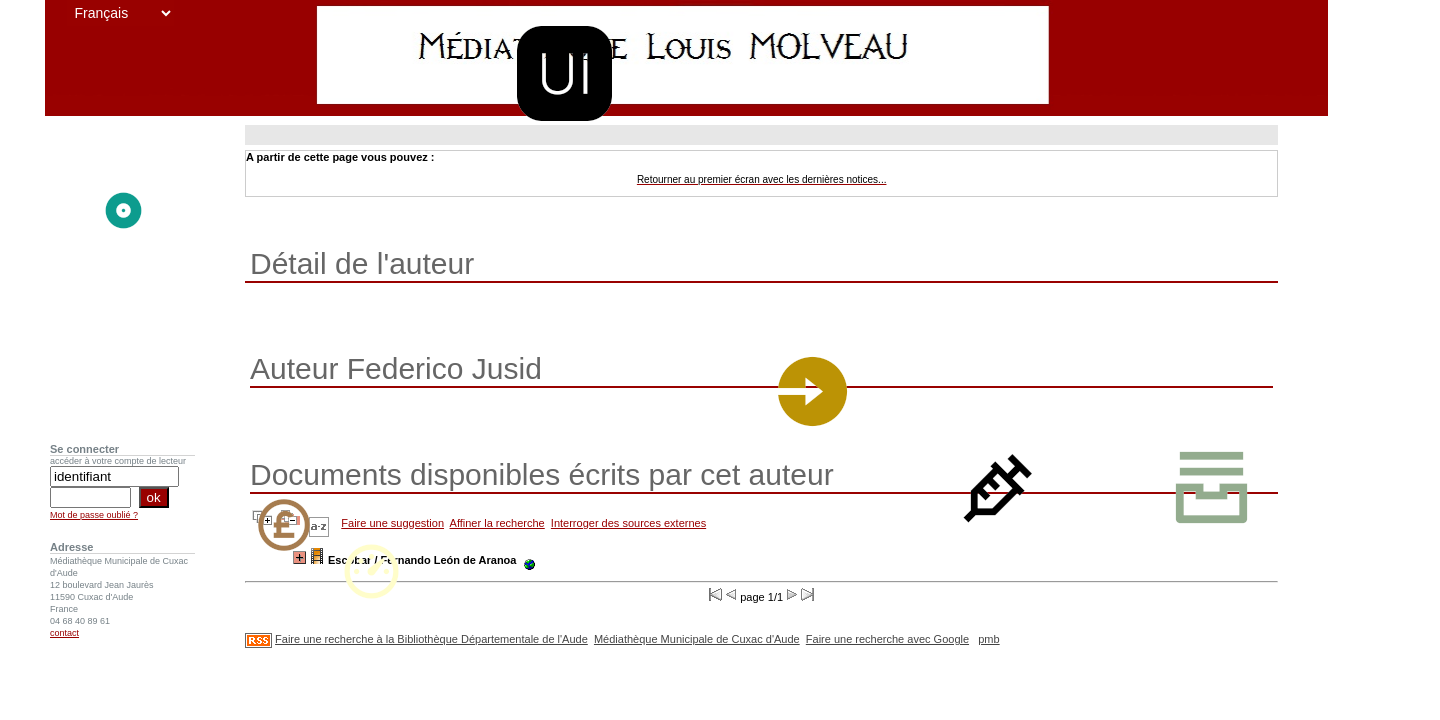 Image resolution: width=1440 pixels, height=720 pixels. Describe the element at coordinates (284, 525) in the screenshot. I see `view balance in british pounds` at that location.